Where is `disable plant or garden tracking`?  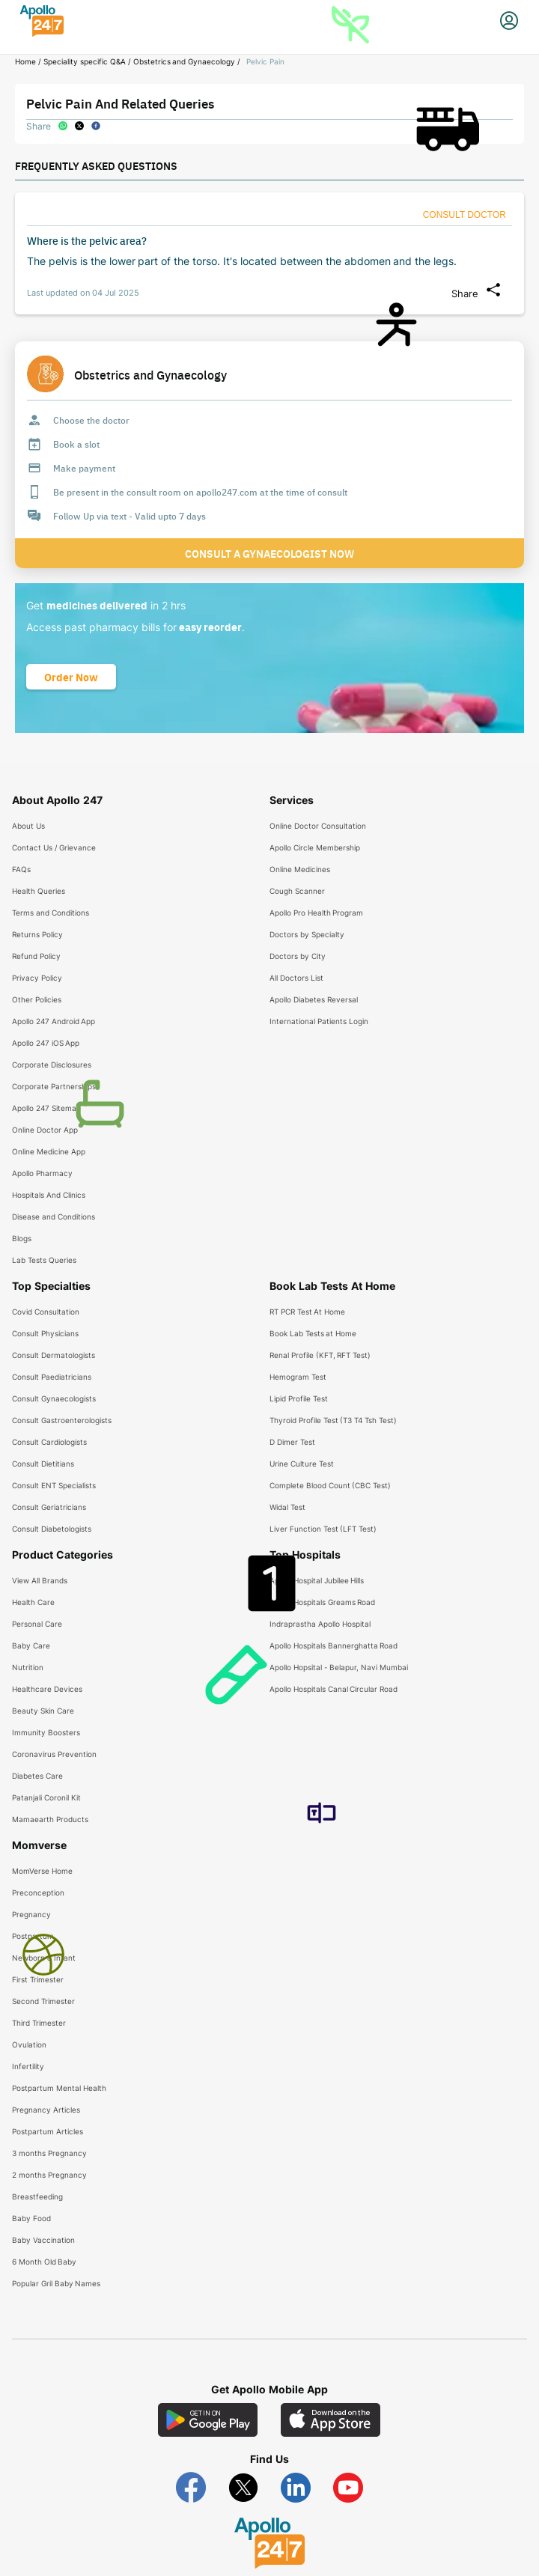 disable plant or garden tracking is located at coordinates (350, 25).